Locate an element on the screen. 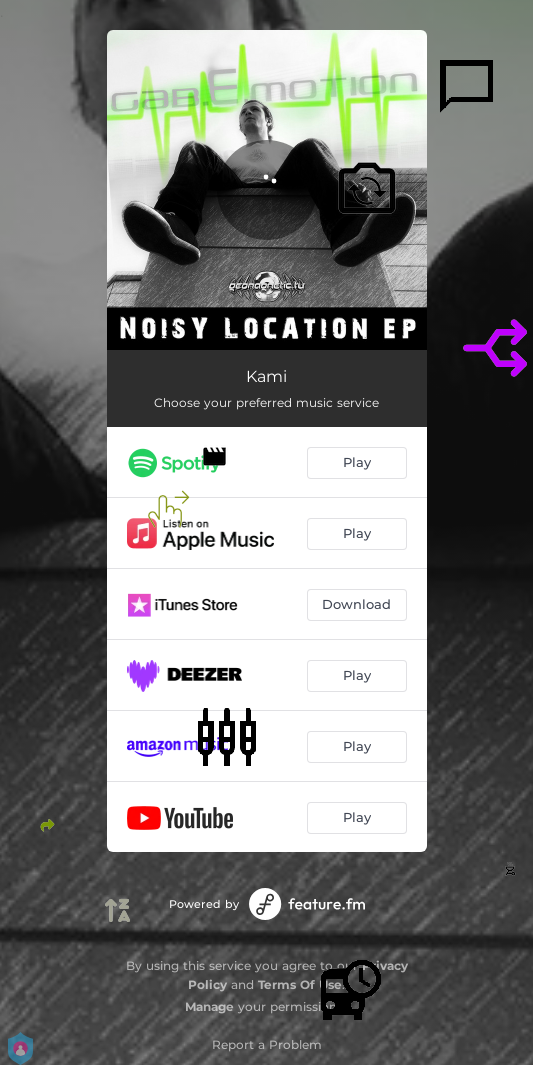 The image size is (533, 1065). view departure times for transit is located at coordinates (351, 990).